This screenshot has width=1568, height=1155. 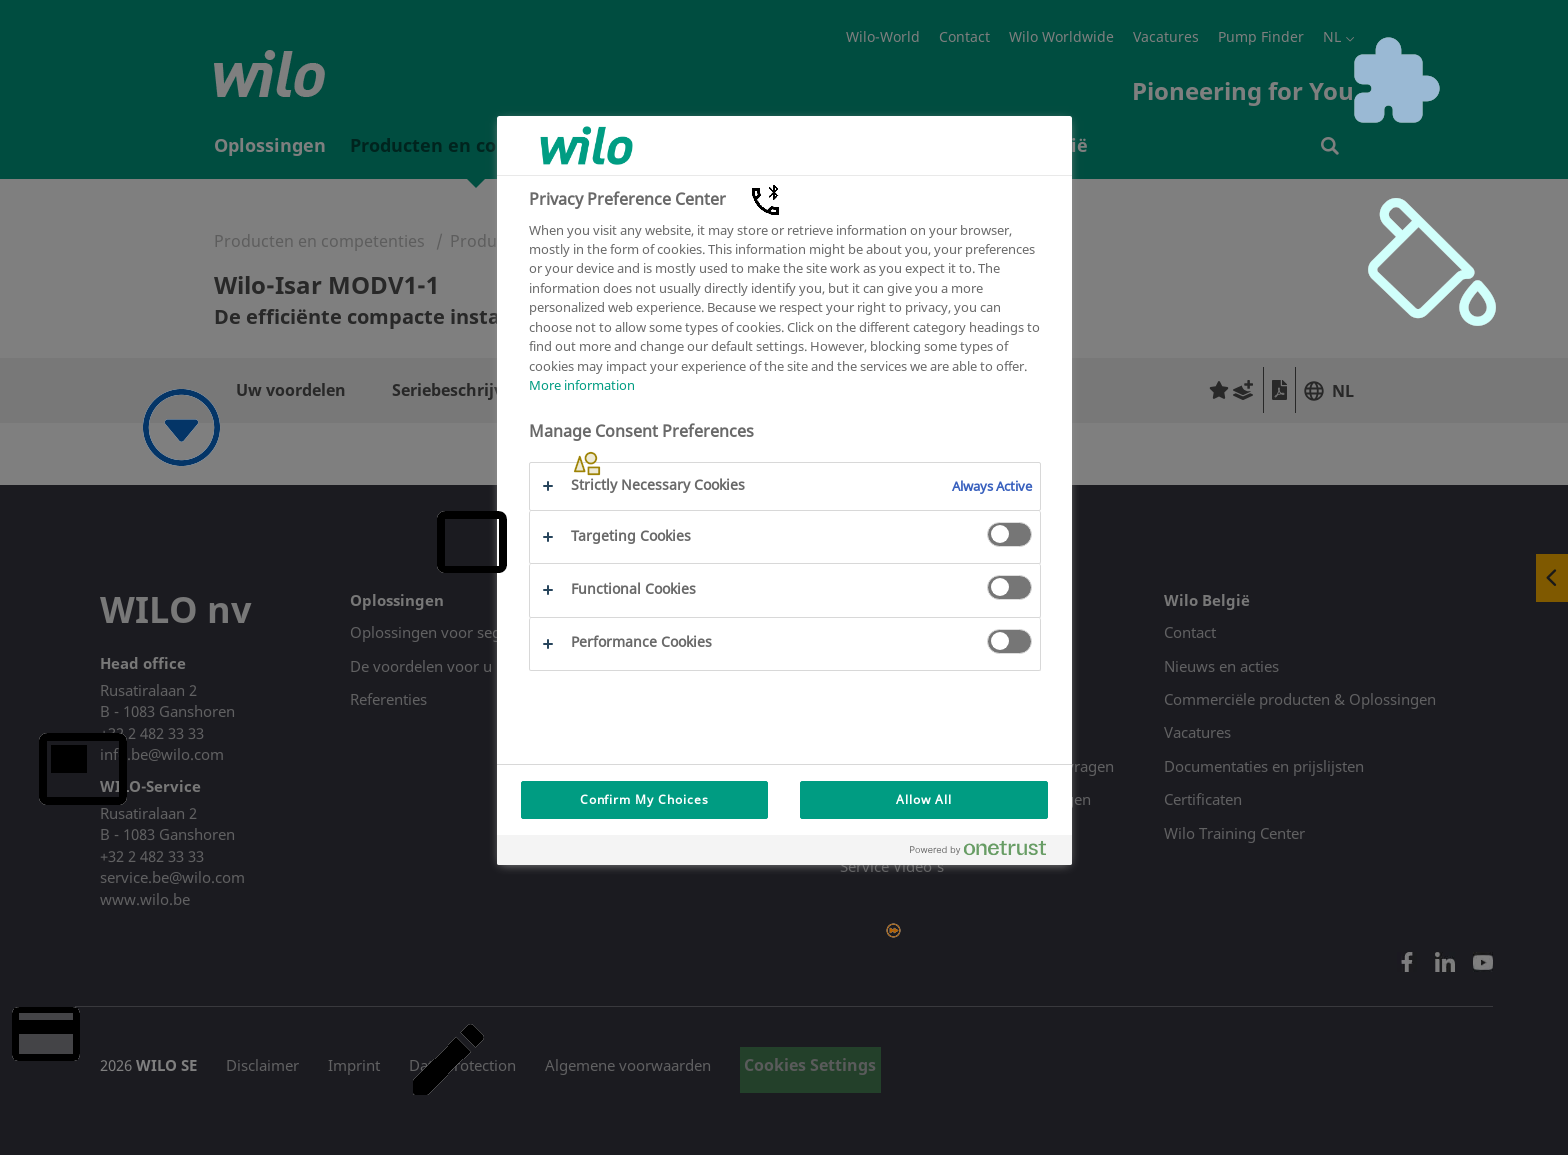 What do you see at coordinates (893, 930) in the screenshot?
I see `skip forward or fast-forward media playback` at bounding box center [893, 930].